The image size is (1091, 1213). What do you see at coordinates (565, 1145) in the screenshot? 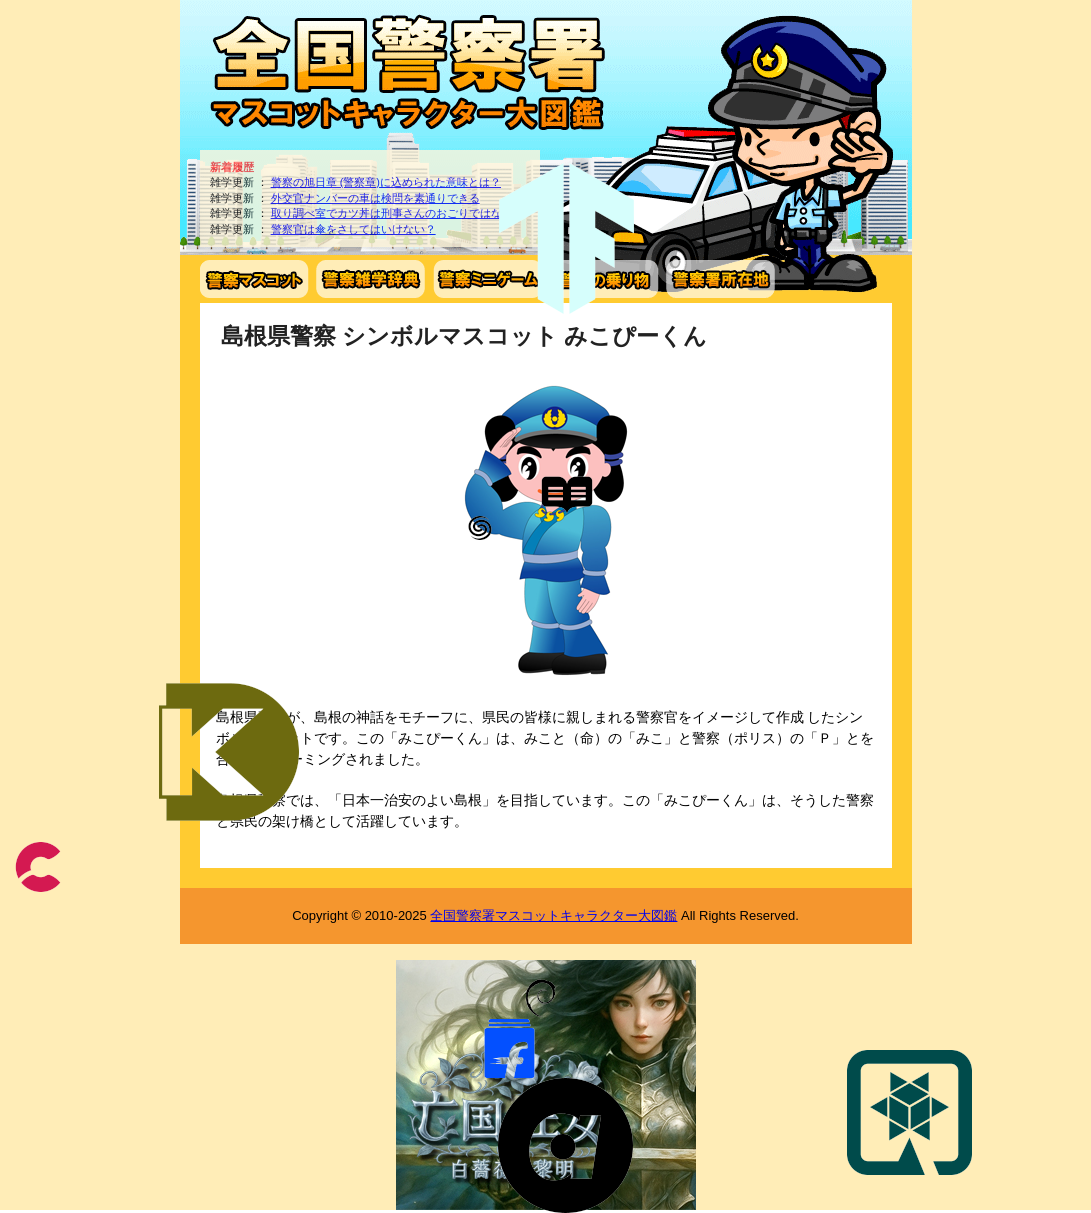
I see `open the AirAsia app` at bounding box center [565, 1145].